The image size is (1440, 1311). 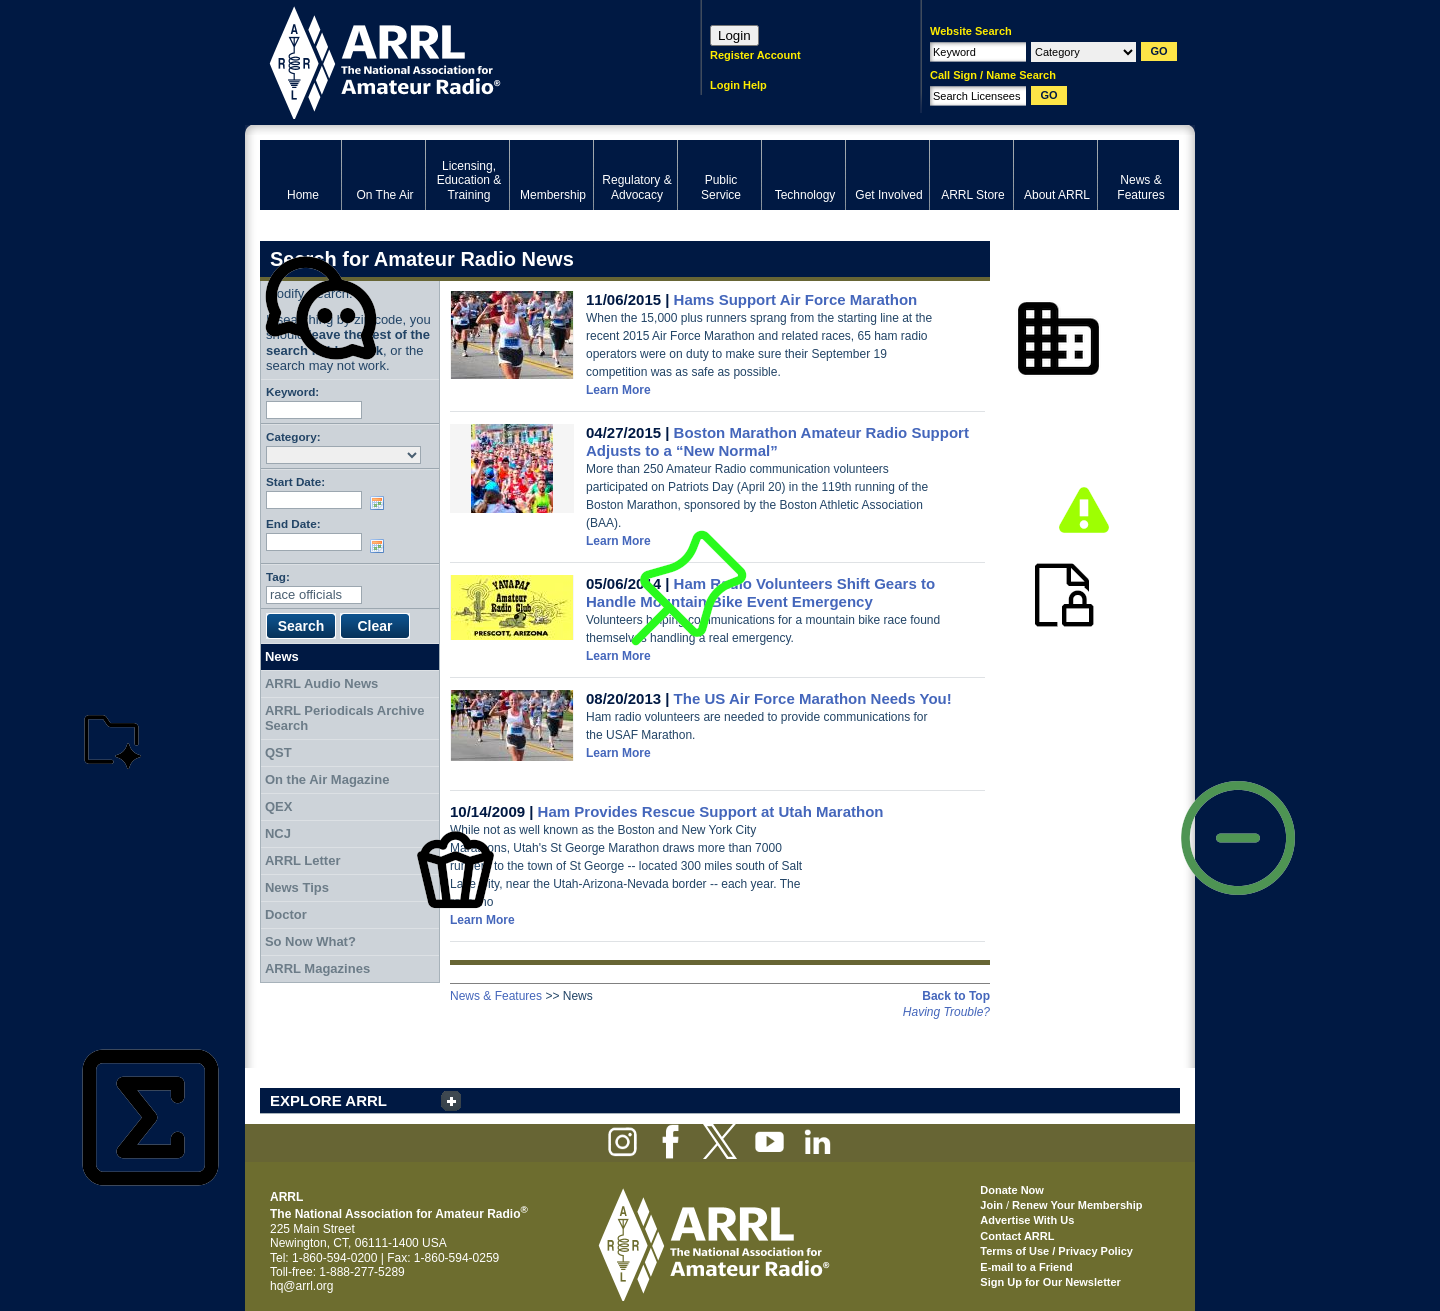 I want to click on pin an item to keep it visible, so click(x=686, y=591).